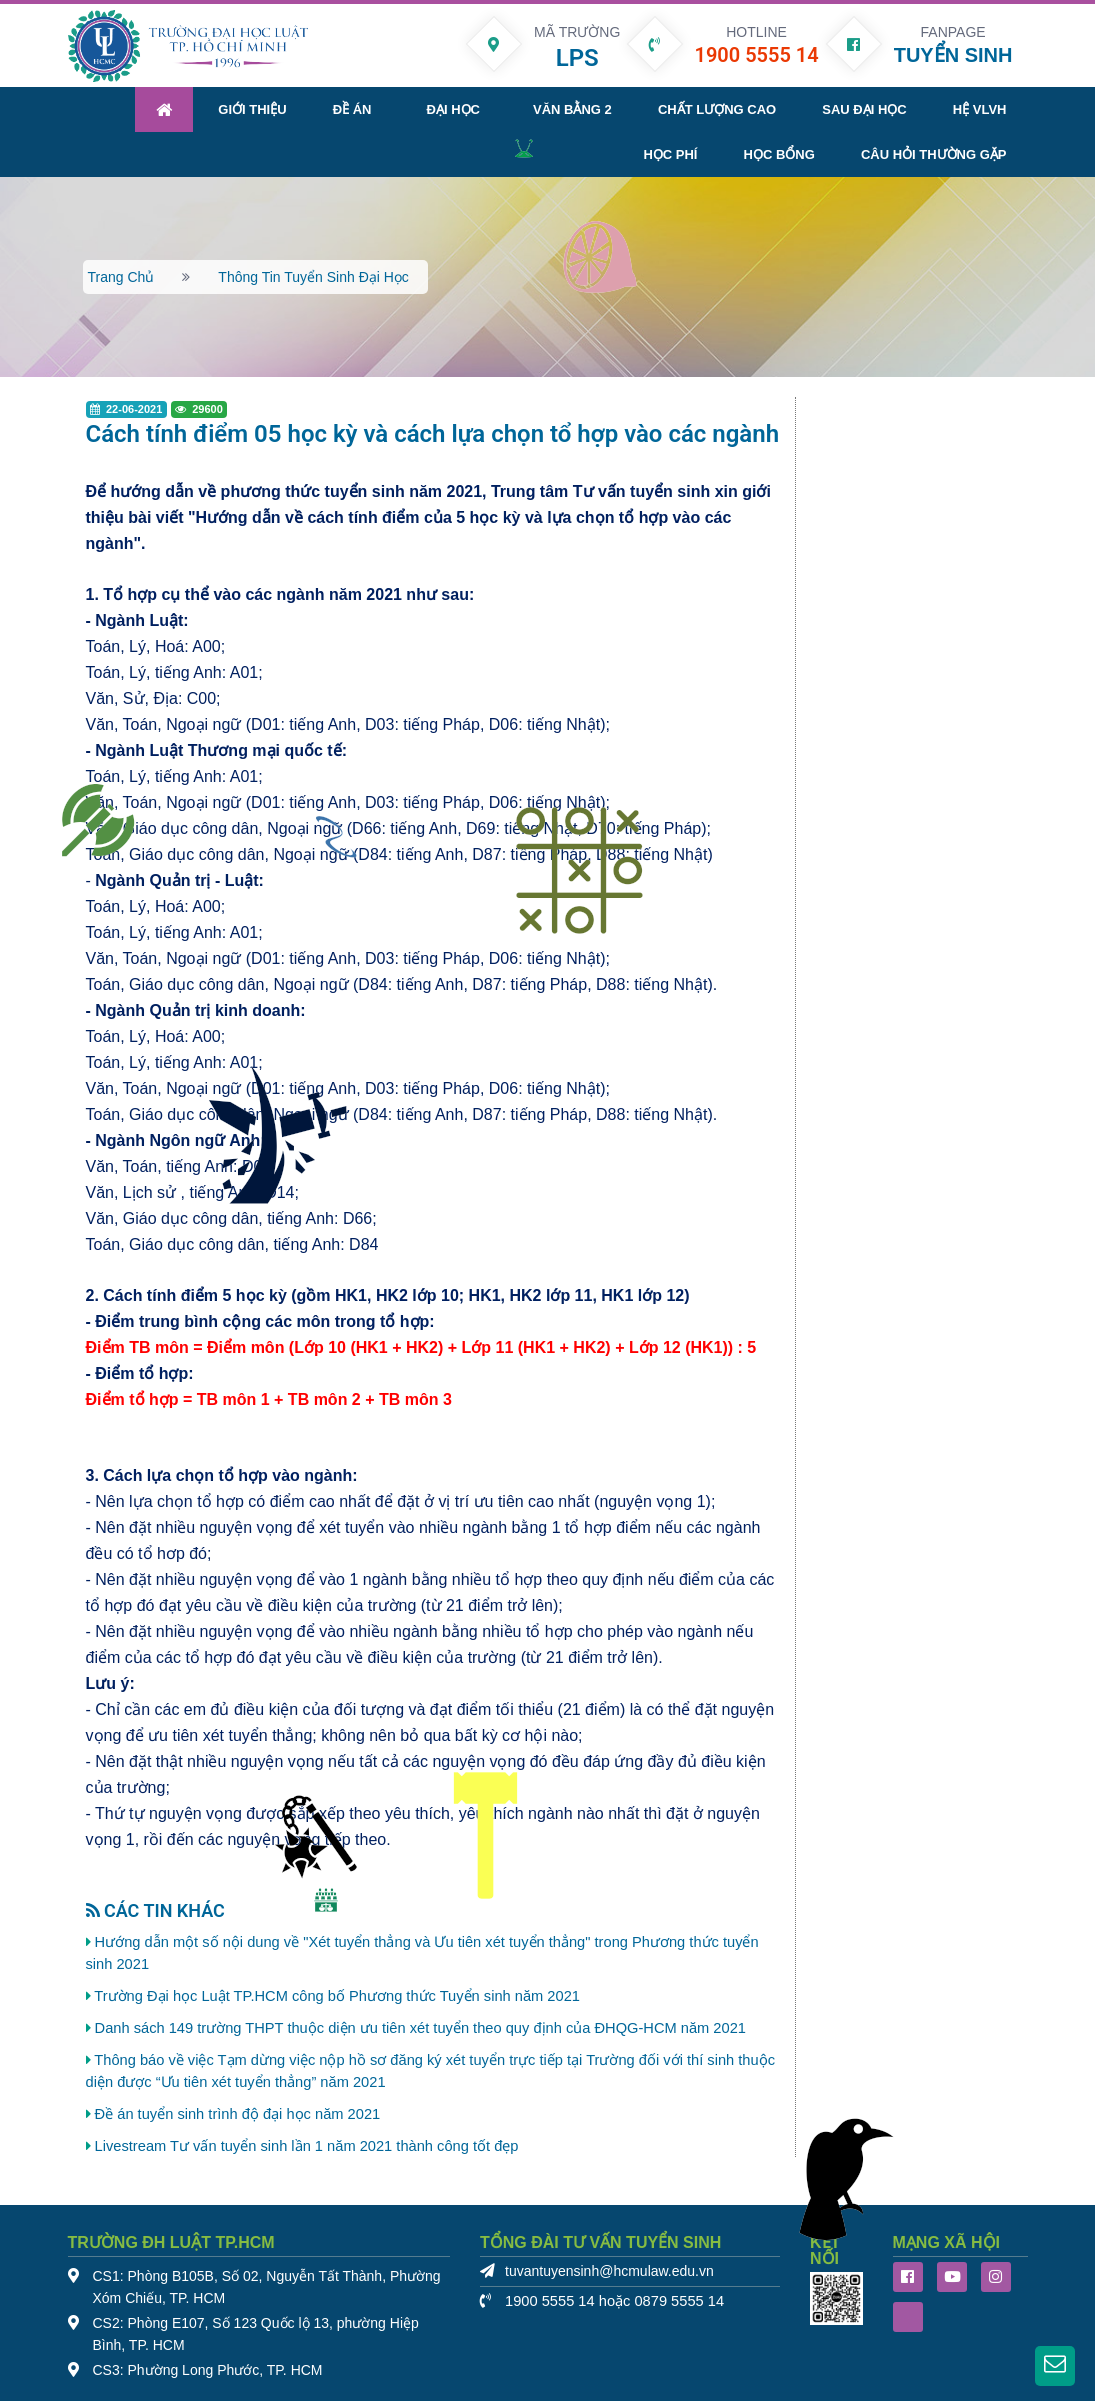 Image resolution: width=1095 pixels, height=2401 pixels. What do you see at coordinates (579, 870) in the screenshot?
I see `play tic-tac-toe game` at bounding box center [579, 870].